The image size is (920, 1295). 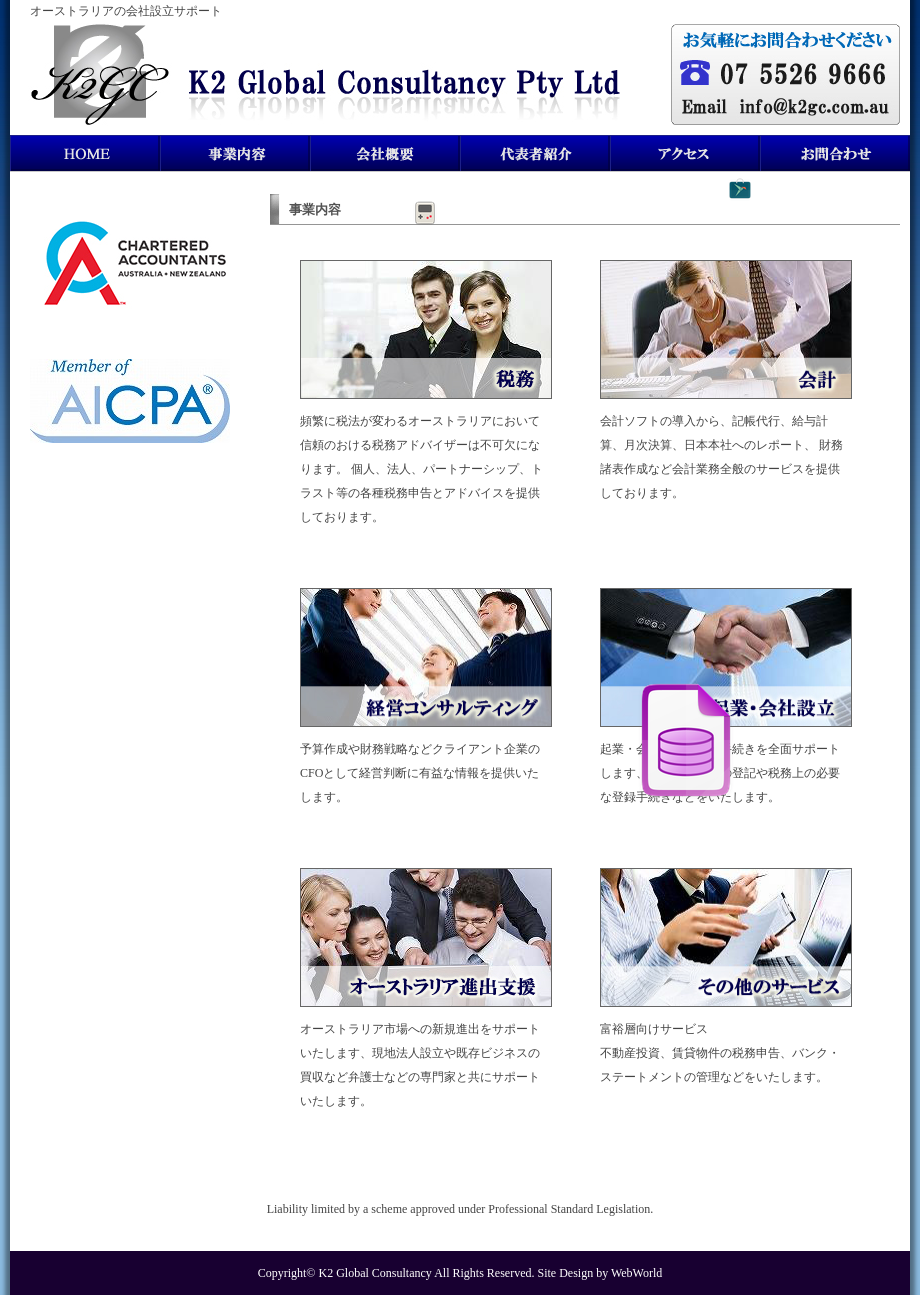 I want to click on open the games app, so click(x=425, y=213).